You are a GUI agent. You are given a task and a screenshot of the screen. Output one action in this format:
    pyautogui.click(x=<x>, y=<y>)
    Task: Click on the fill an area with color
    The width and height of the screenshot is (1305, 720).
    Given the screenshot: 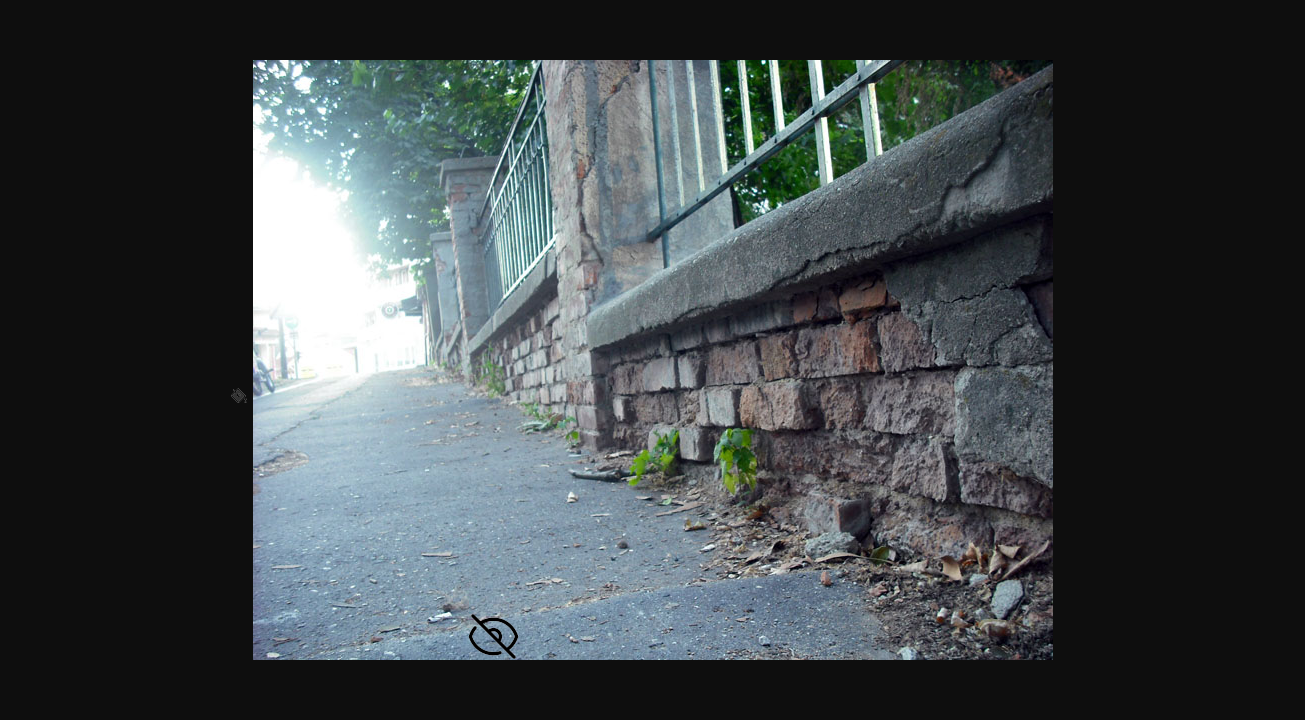 What is the action you would take?
    pyautogui.click(x=239, y=396)
    